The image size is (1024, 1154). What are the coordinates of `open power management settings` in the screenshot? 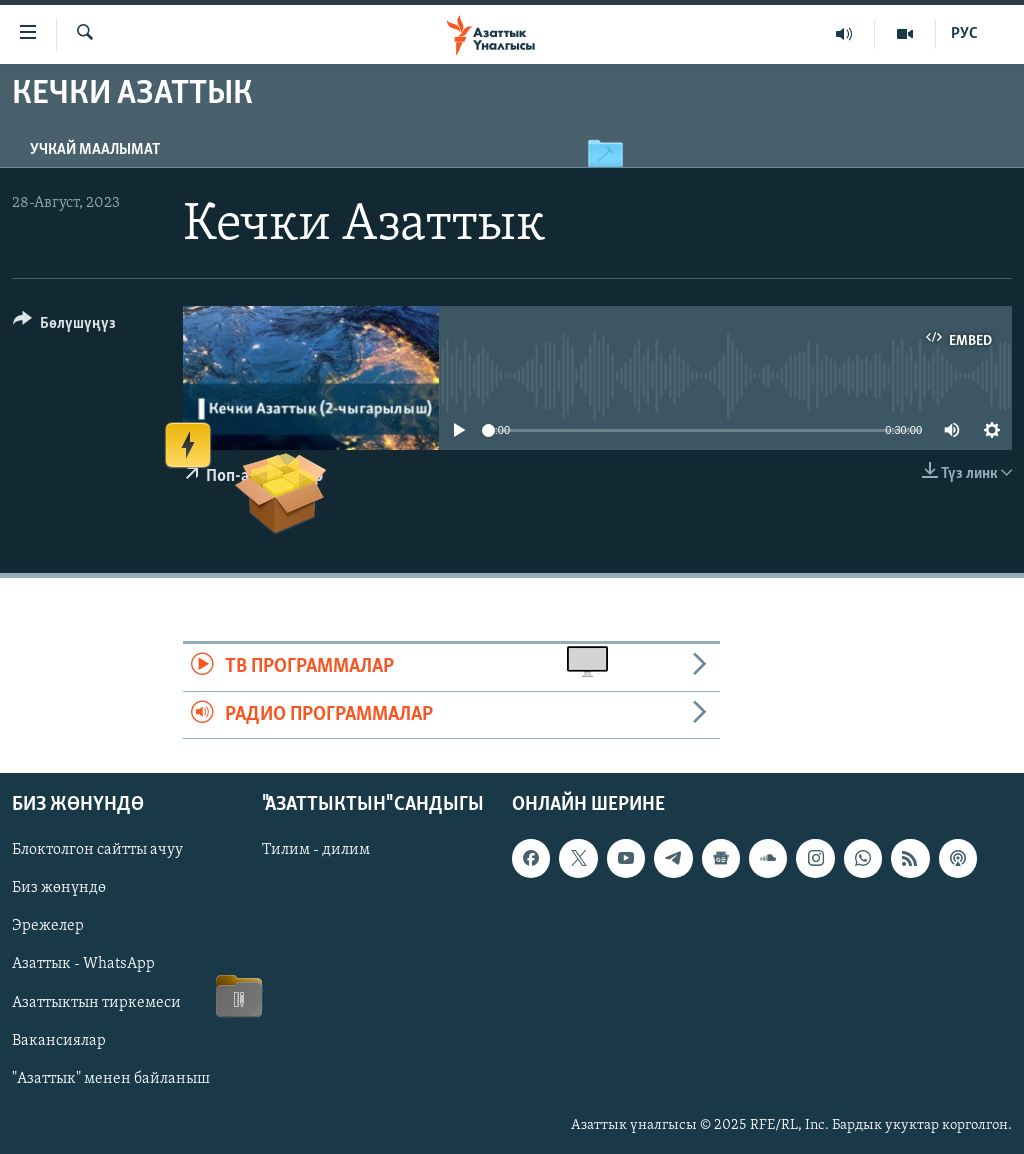 It's located at (188, 445).